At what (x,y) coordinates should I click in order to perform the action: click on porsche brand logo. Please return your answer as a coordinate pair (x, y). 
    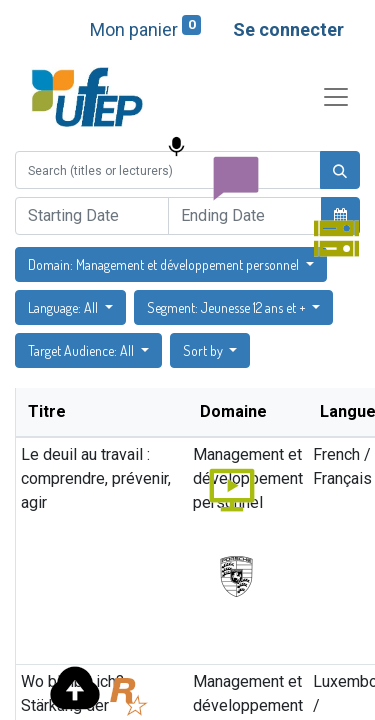
    Looking at the image, I should click on (236, 576).